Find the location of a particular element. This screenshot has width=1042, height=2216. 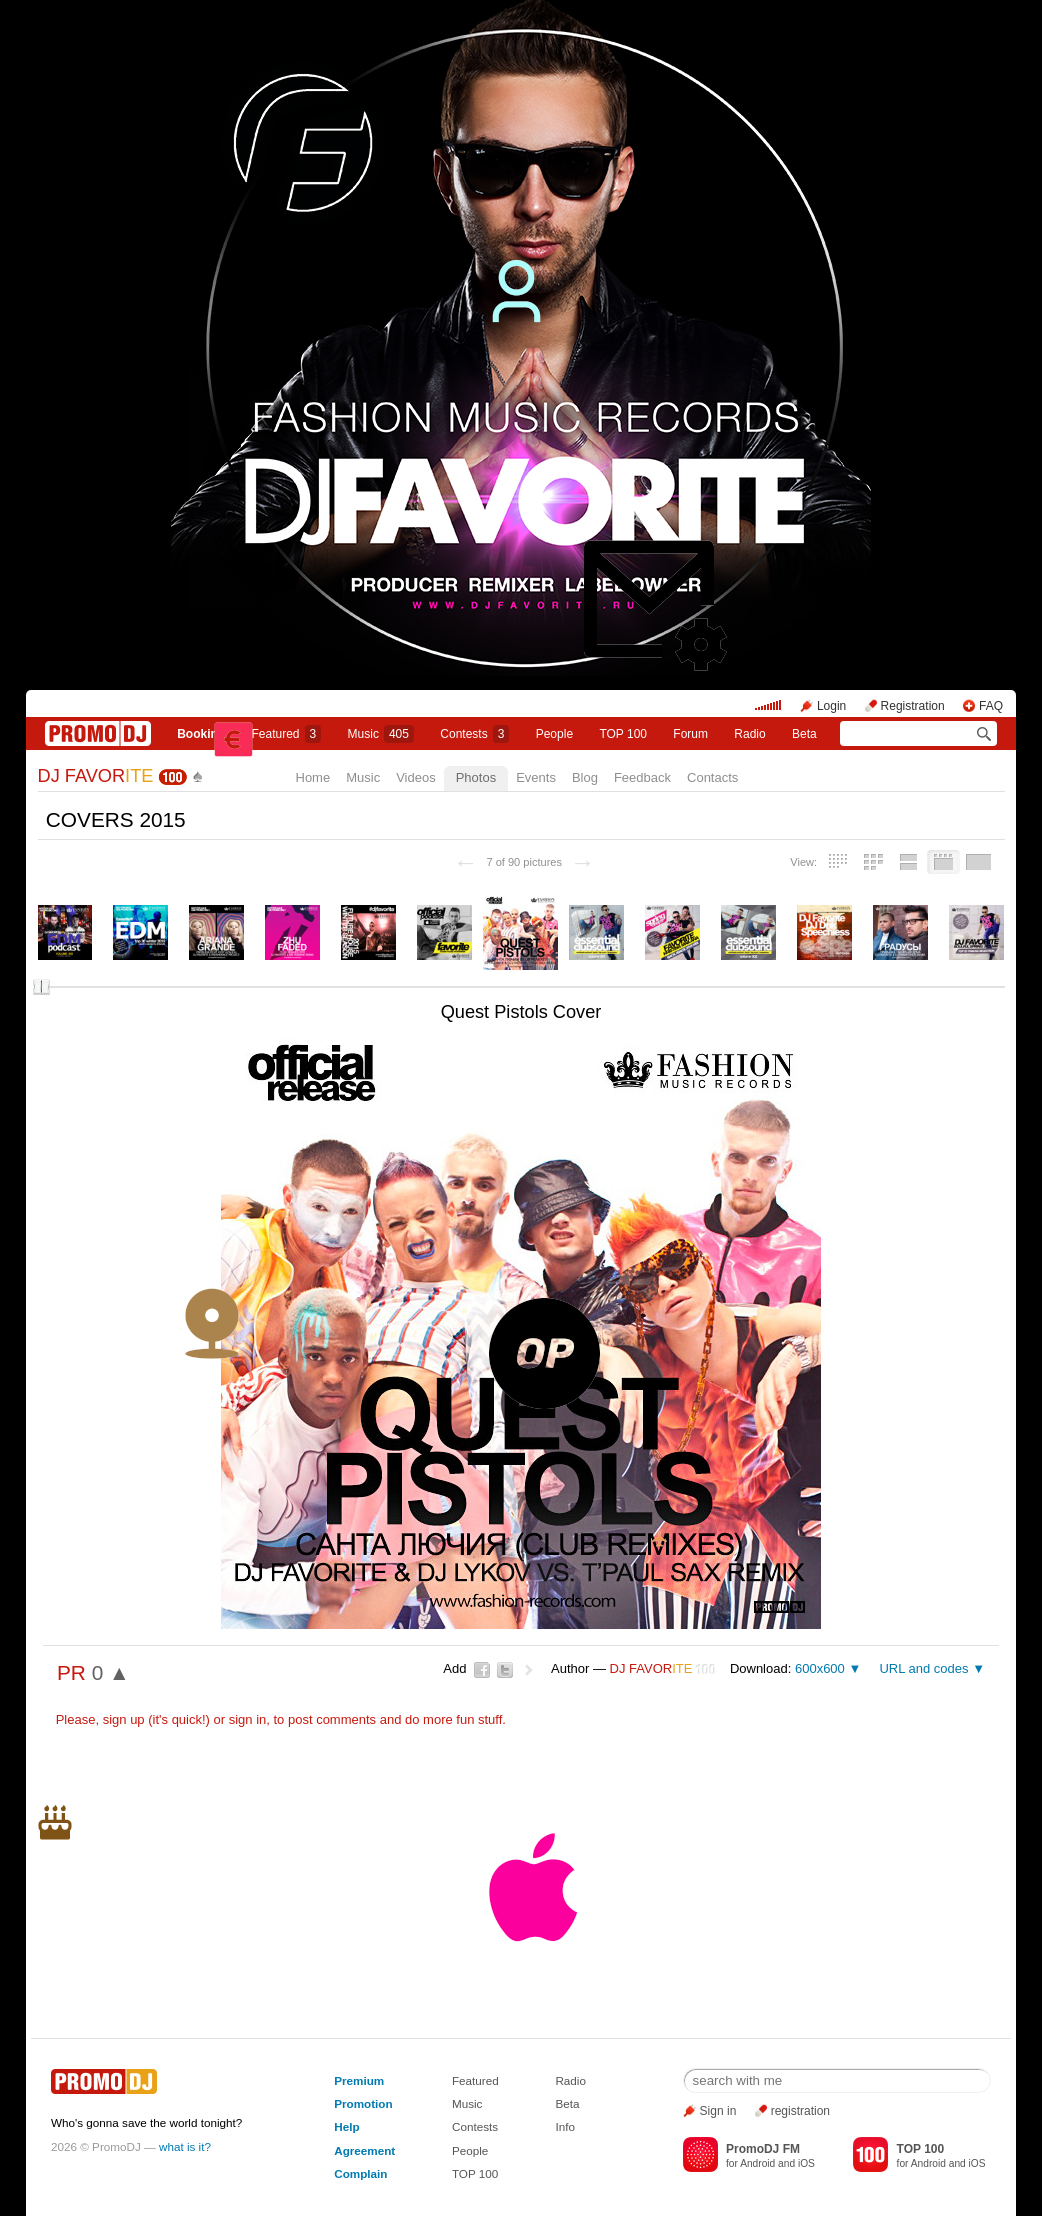

view location with surrounding area range is located at coordinates (212, 1322).